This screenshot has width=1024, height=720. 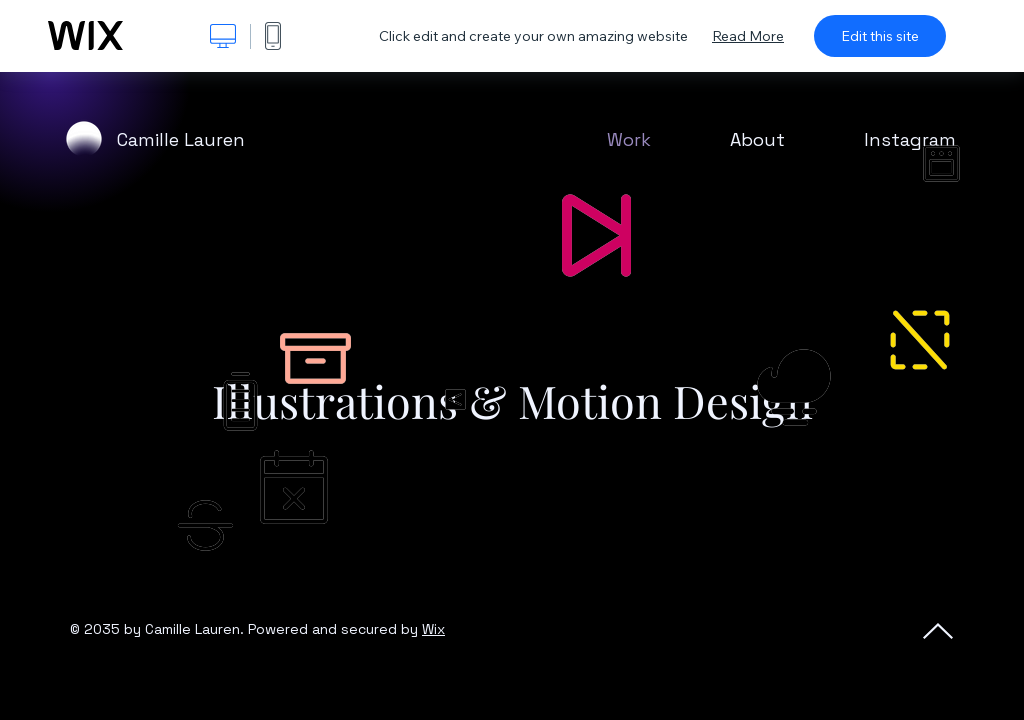 What do you see at coordinates (455, 399) in the screenshot?
I see `navigate to previous item or page` at bounding box center [455, 399].